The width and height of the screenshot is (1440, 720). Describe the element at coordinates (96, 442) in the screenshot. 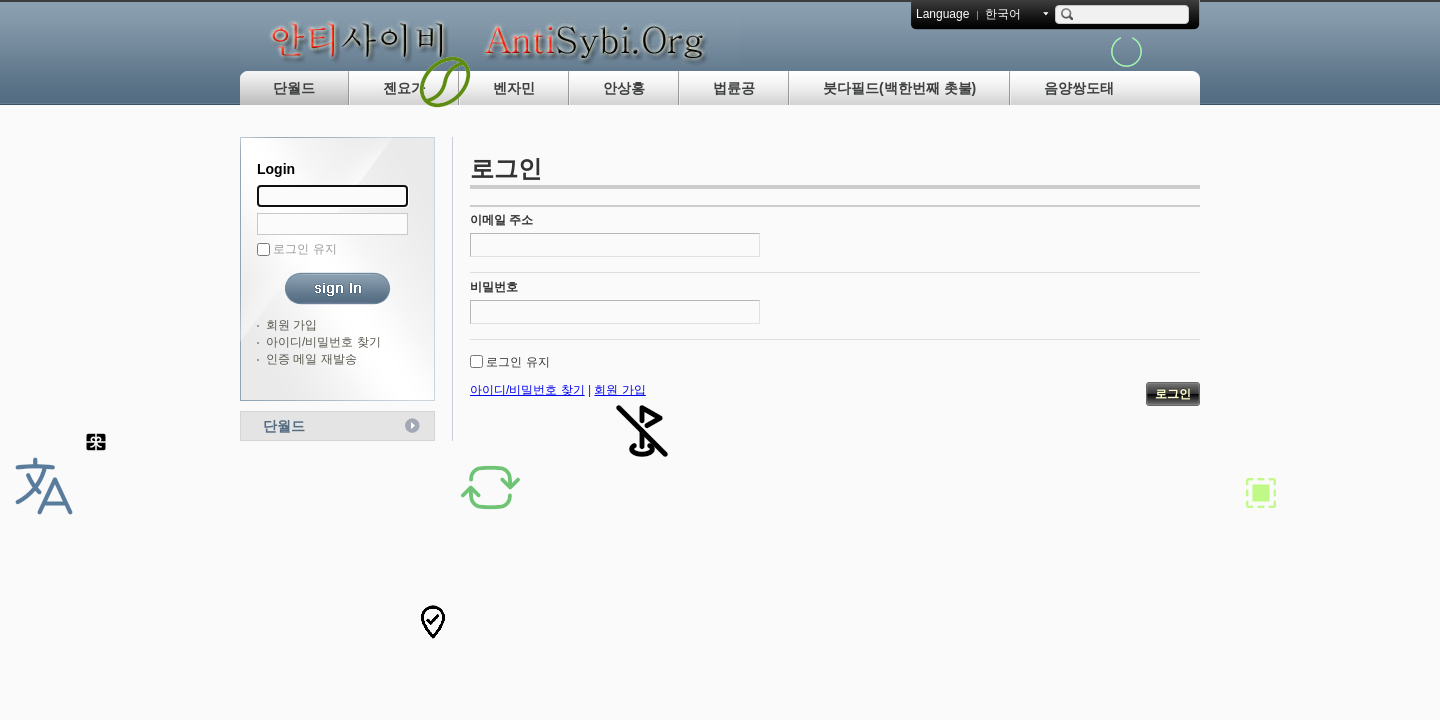

I see `view or redeem a gift` at that location.